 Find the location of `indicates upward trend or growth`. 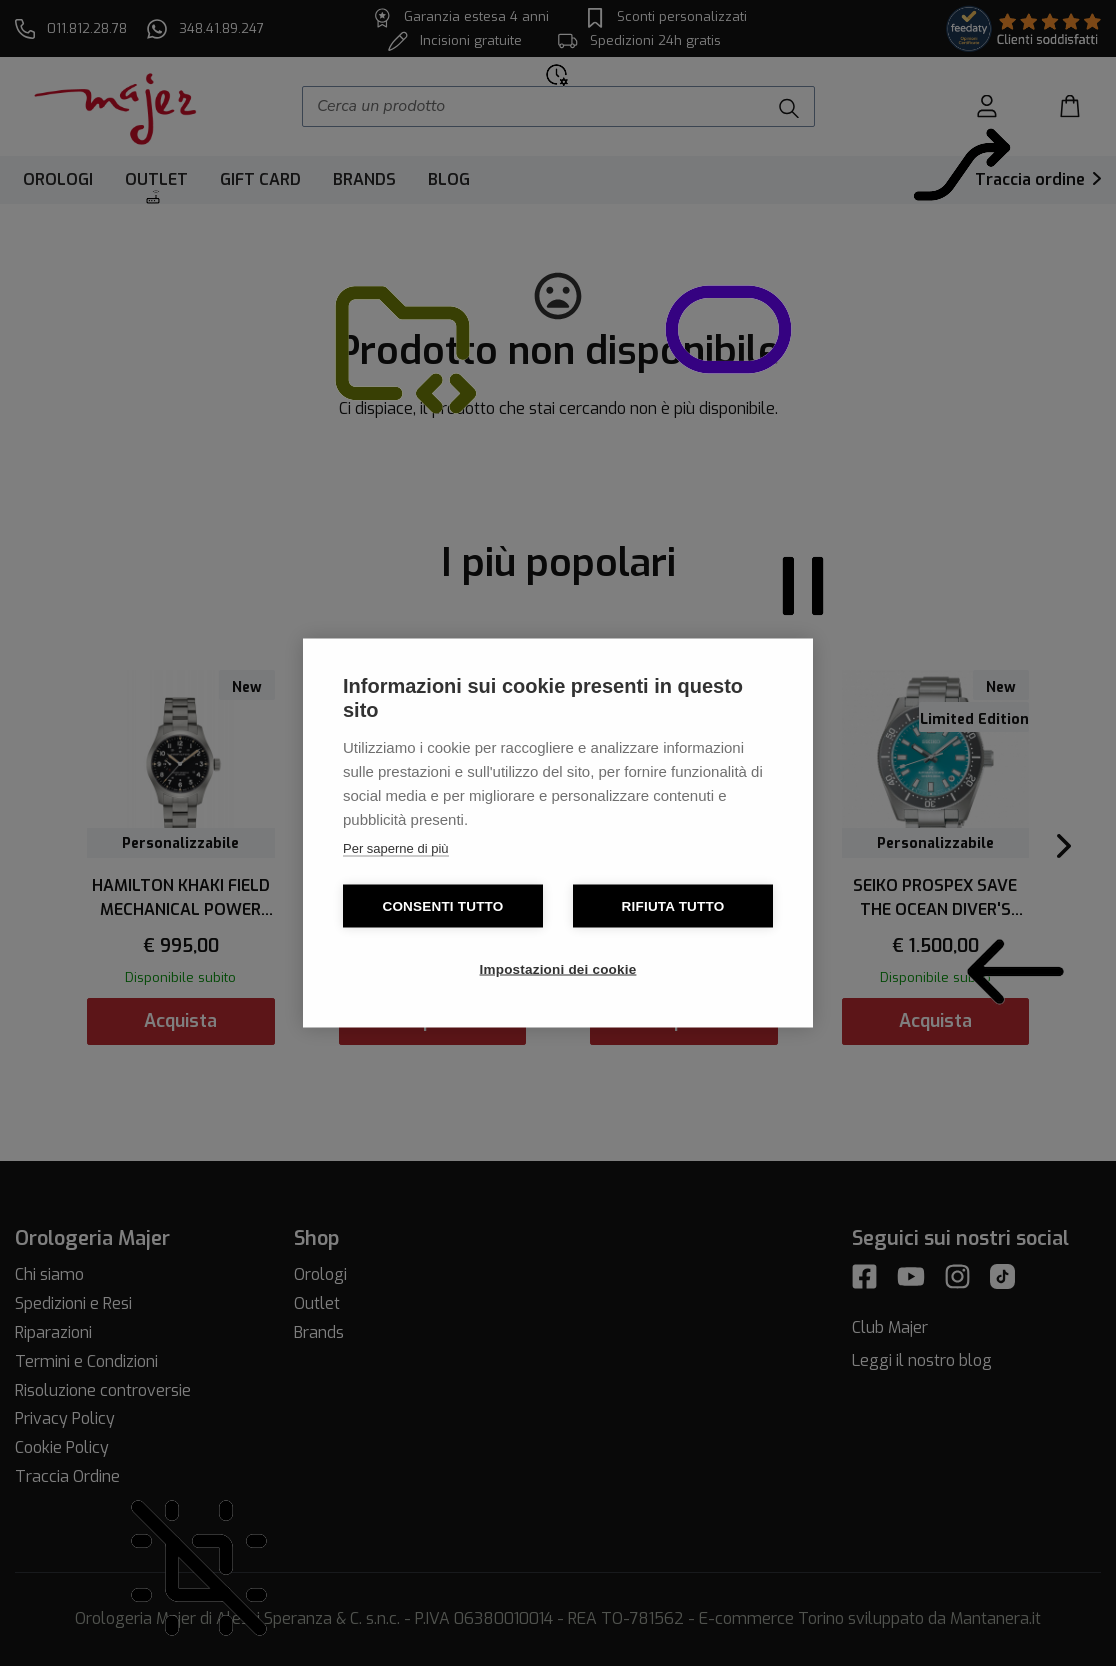

indicates upward trend or growth is located at coordinates (962, 167).